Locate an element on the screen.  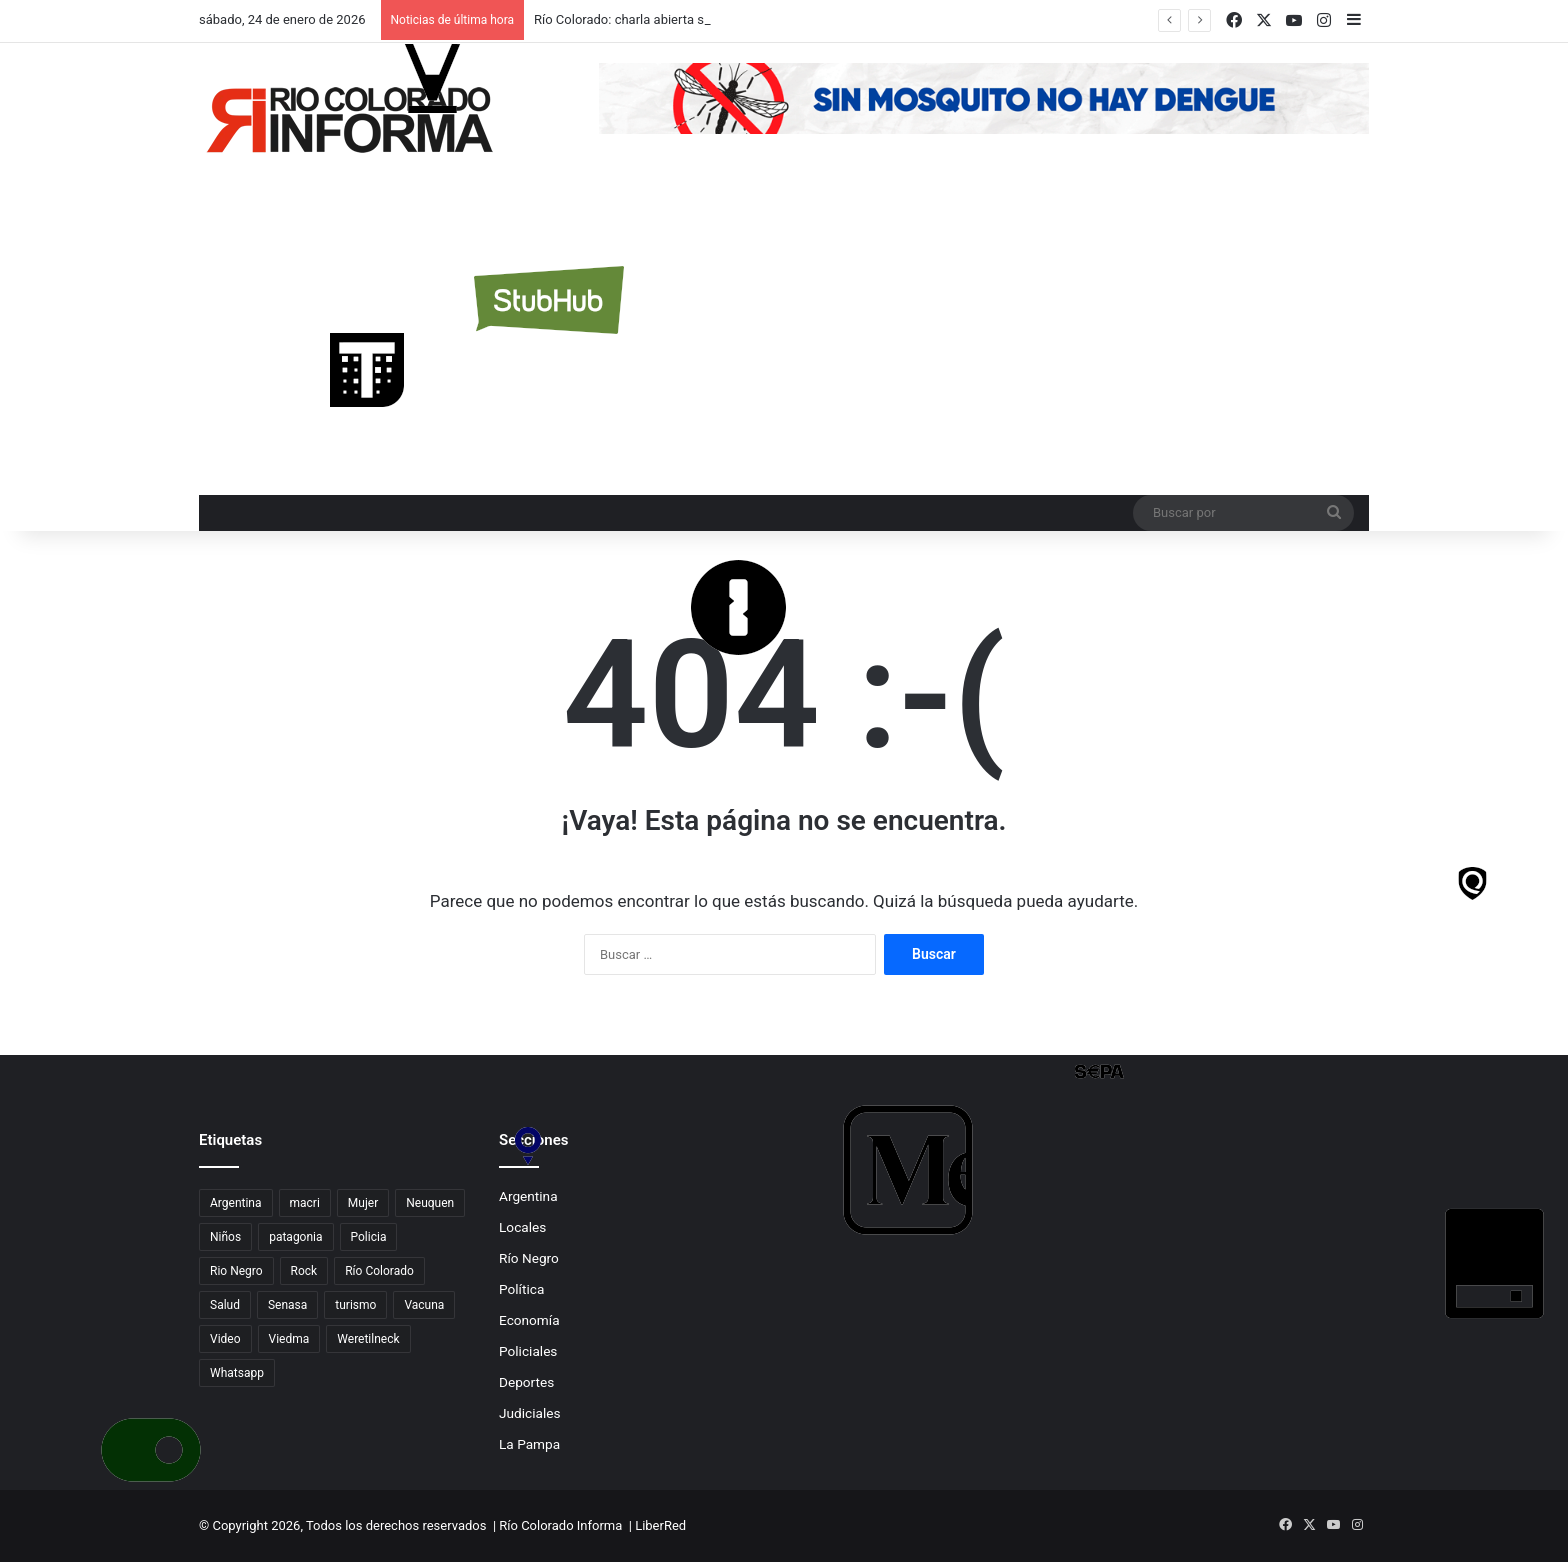
open the StubHub app is located at coordinates (549, 300).